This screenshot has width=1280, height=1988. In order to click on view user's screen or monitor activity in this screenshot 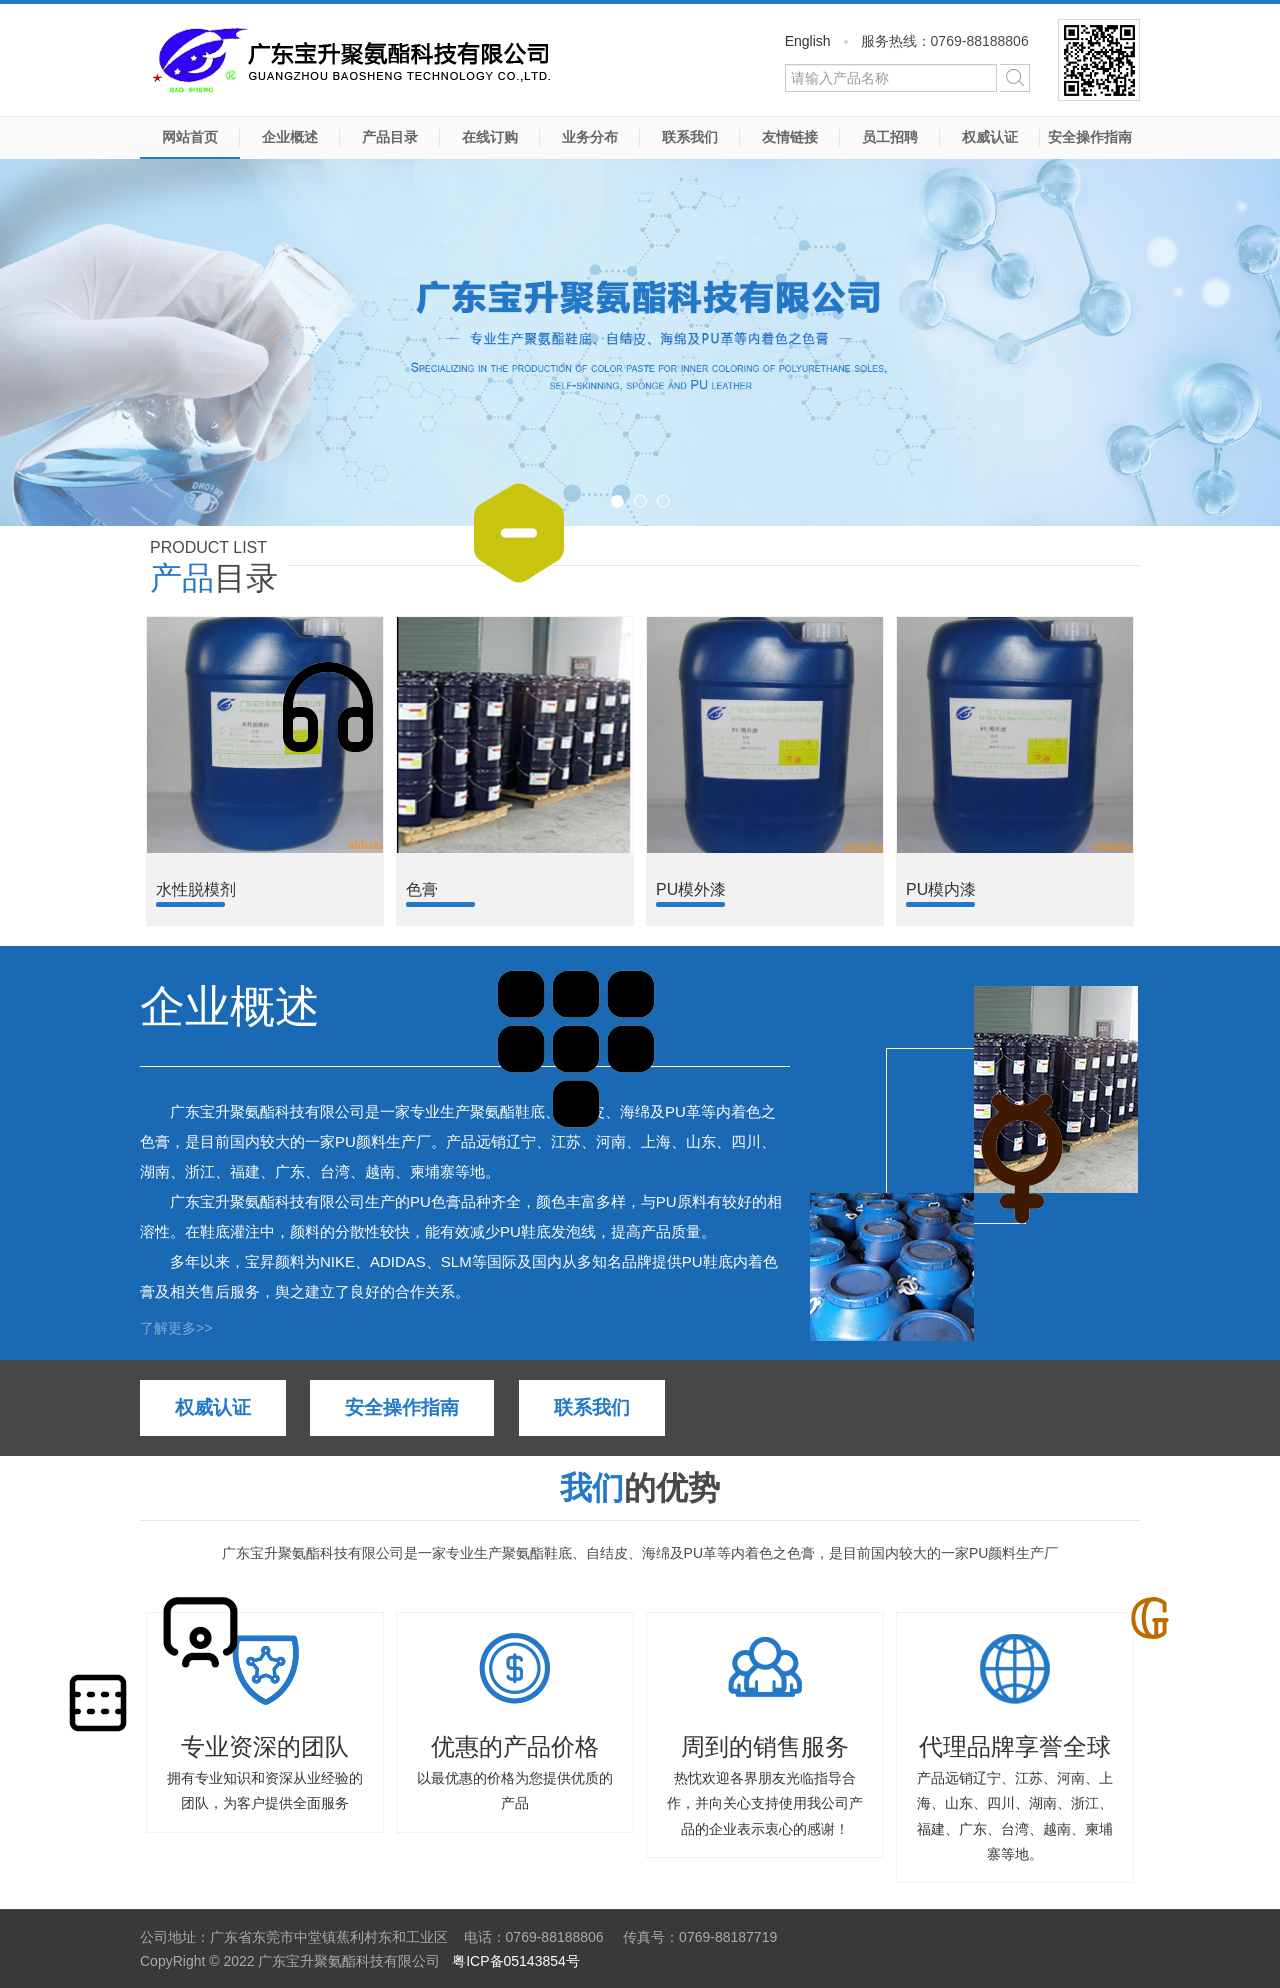, I will do `click(200, 1630)`.